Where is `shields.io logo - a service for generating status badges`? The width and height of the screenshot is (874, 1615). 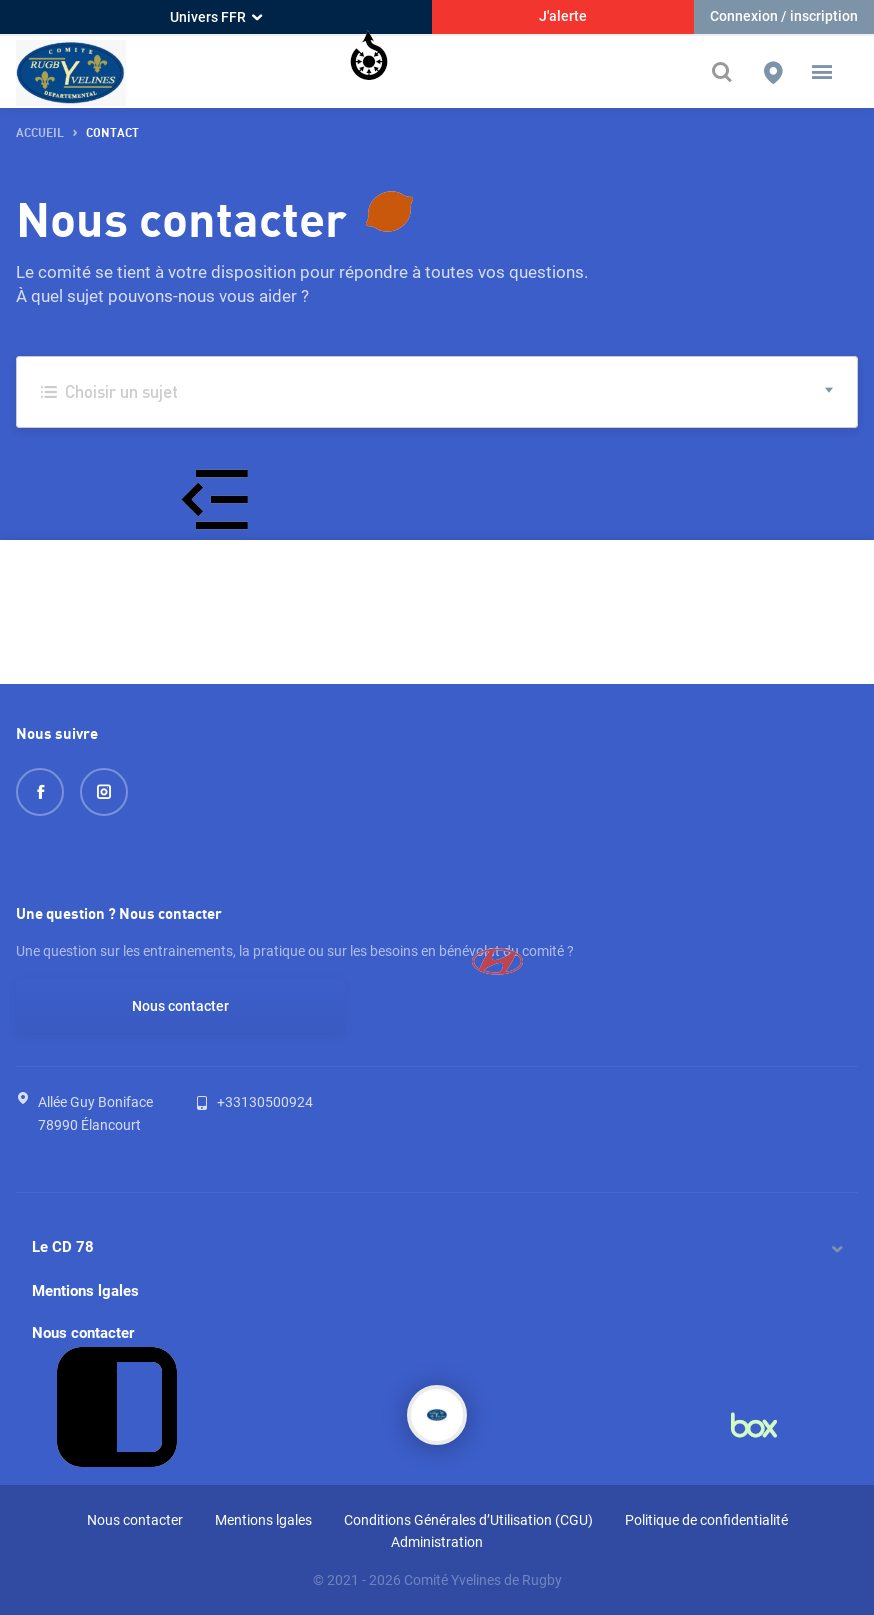
shields.io logo - a service for generating status badges is located at coordinates (117, 1407).